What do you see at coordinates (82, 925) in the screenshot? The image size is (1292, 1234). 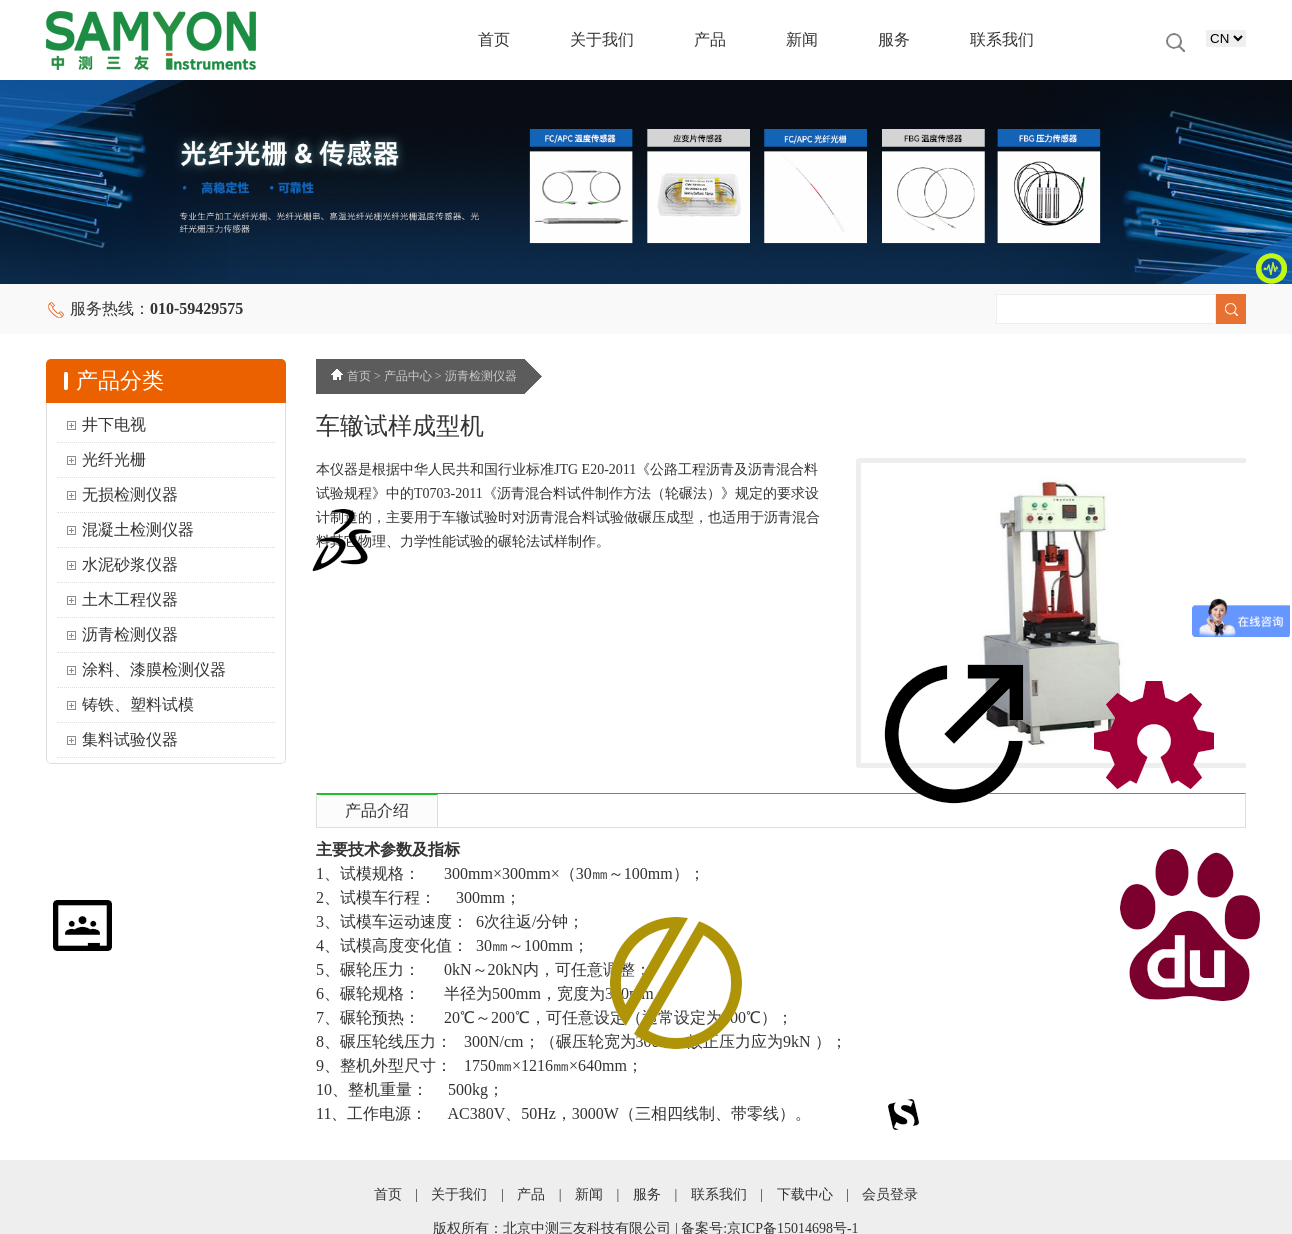 I see `open Google Classroom app` at bounding box center [82, 925].